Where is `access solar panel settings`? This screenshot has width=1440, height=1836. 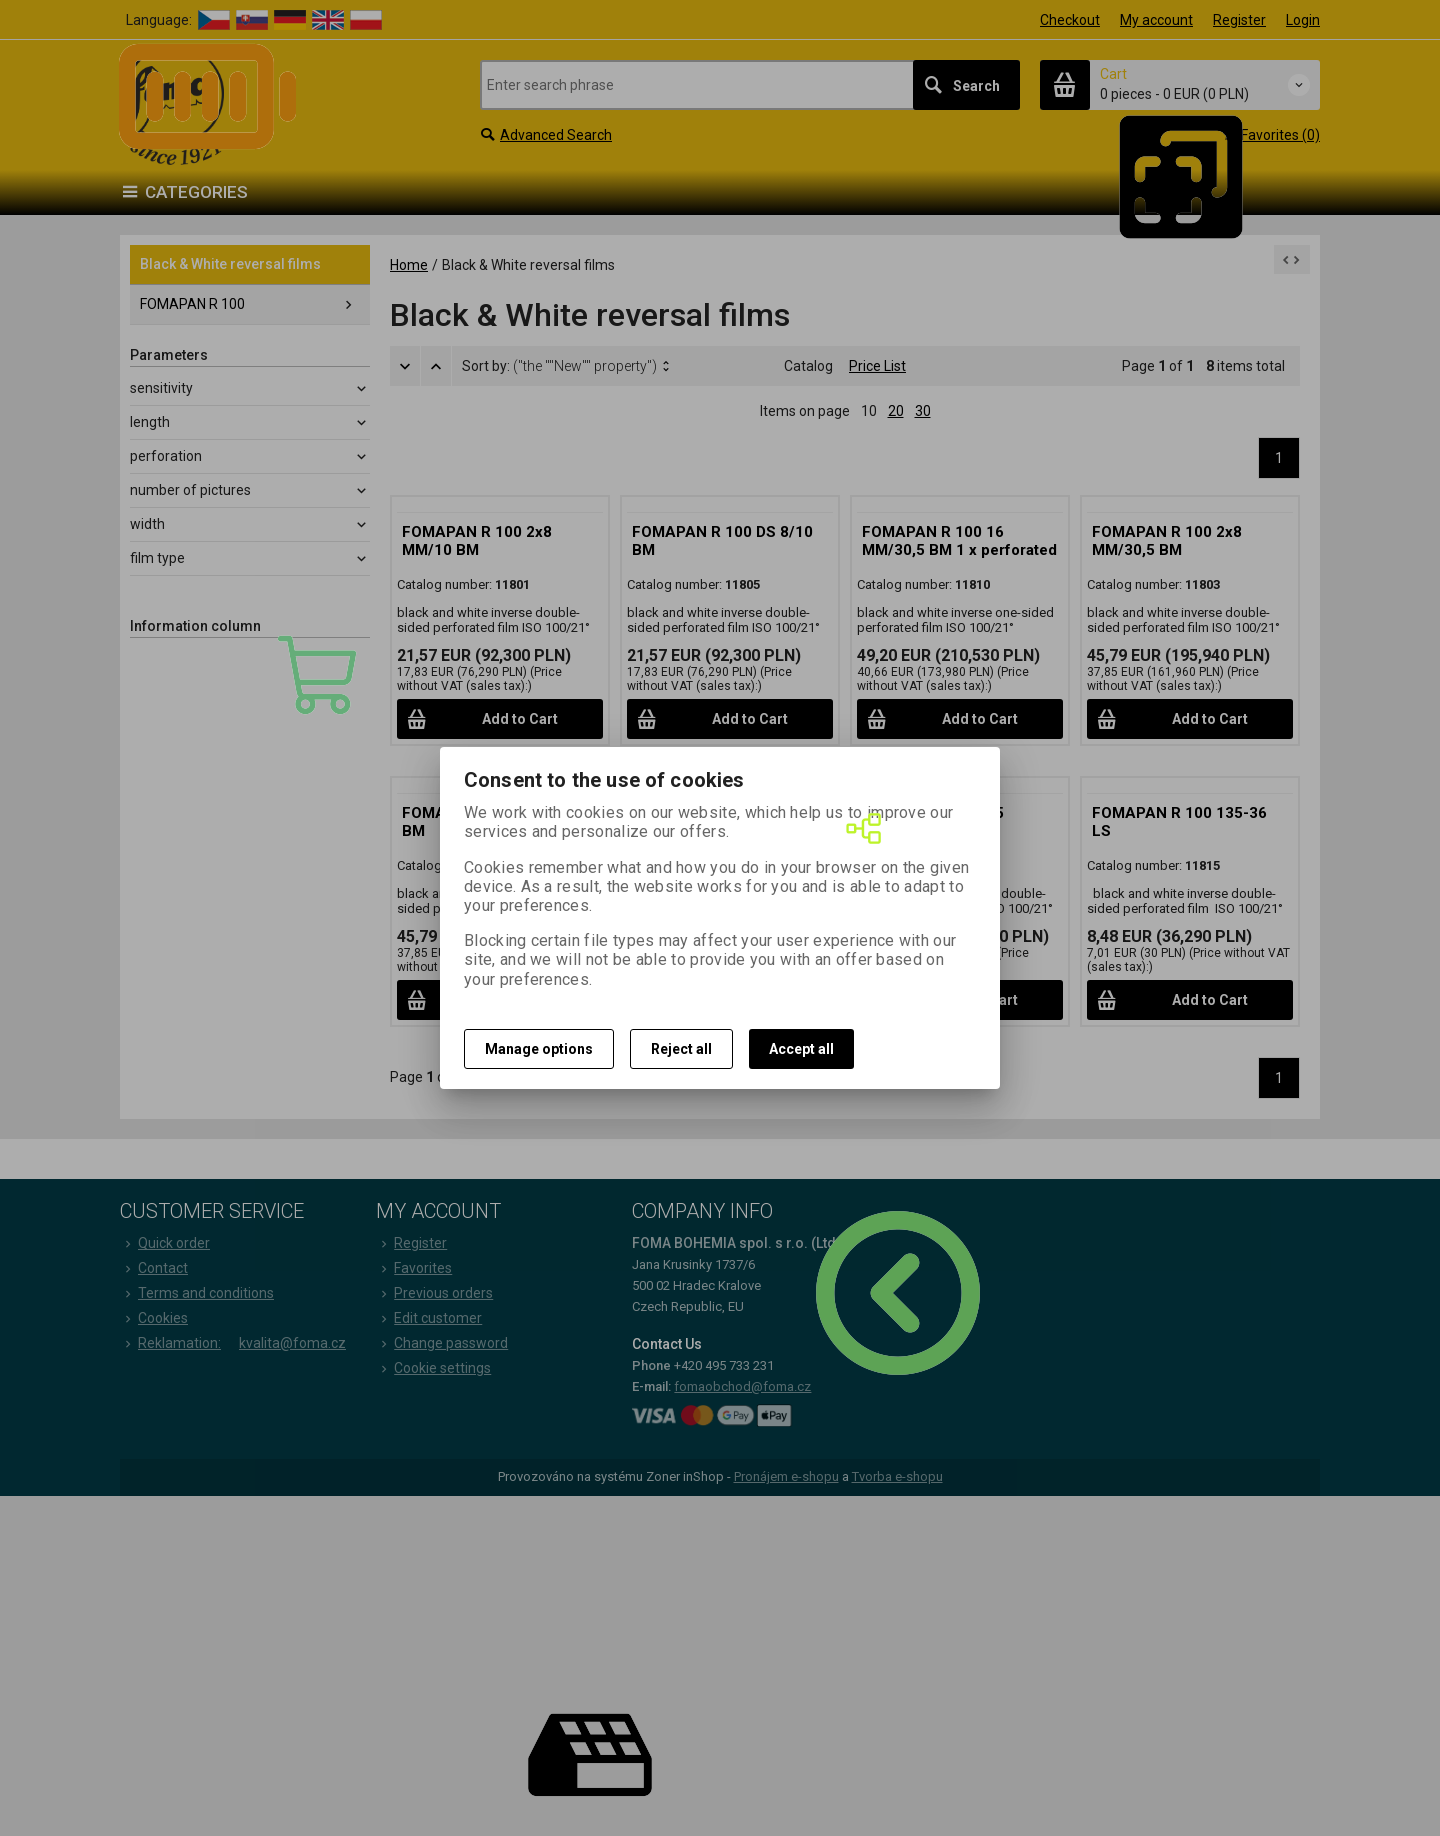 access solar panel settings is located at coordinates (590, 1759).